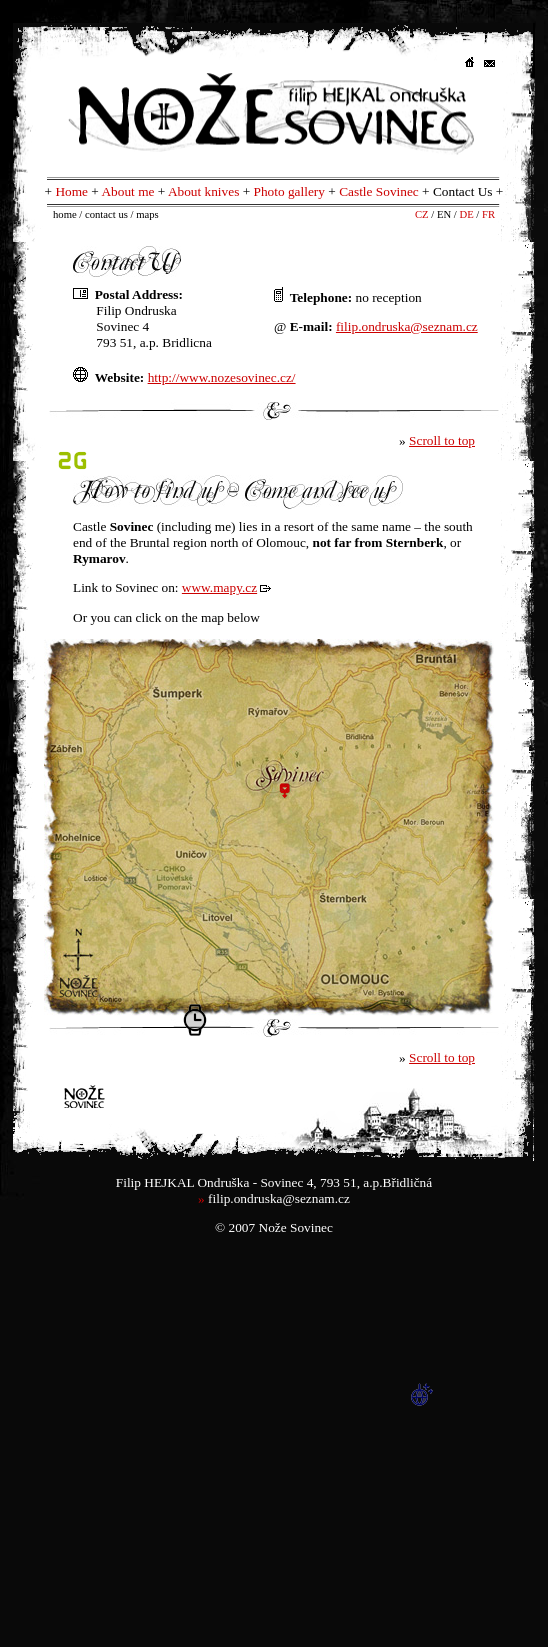  I want to click on indicates 2G cellular network connection, so click(72, 460).